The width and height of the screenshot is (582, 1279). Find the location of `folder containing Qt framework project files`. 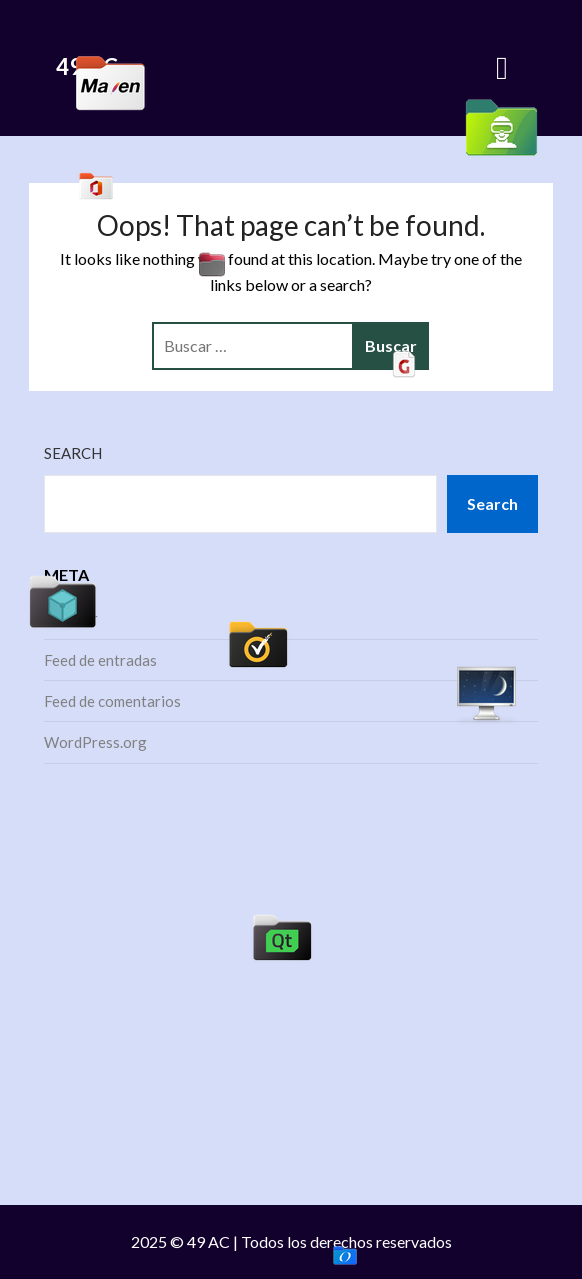

folder containing Qt framework project files is located at coordinates (282, 939).